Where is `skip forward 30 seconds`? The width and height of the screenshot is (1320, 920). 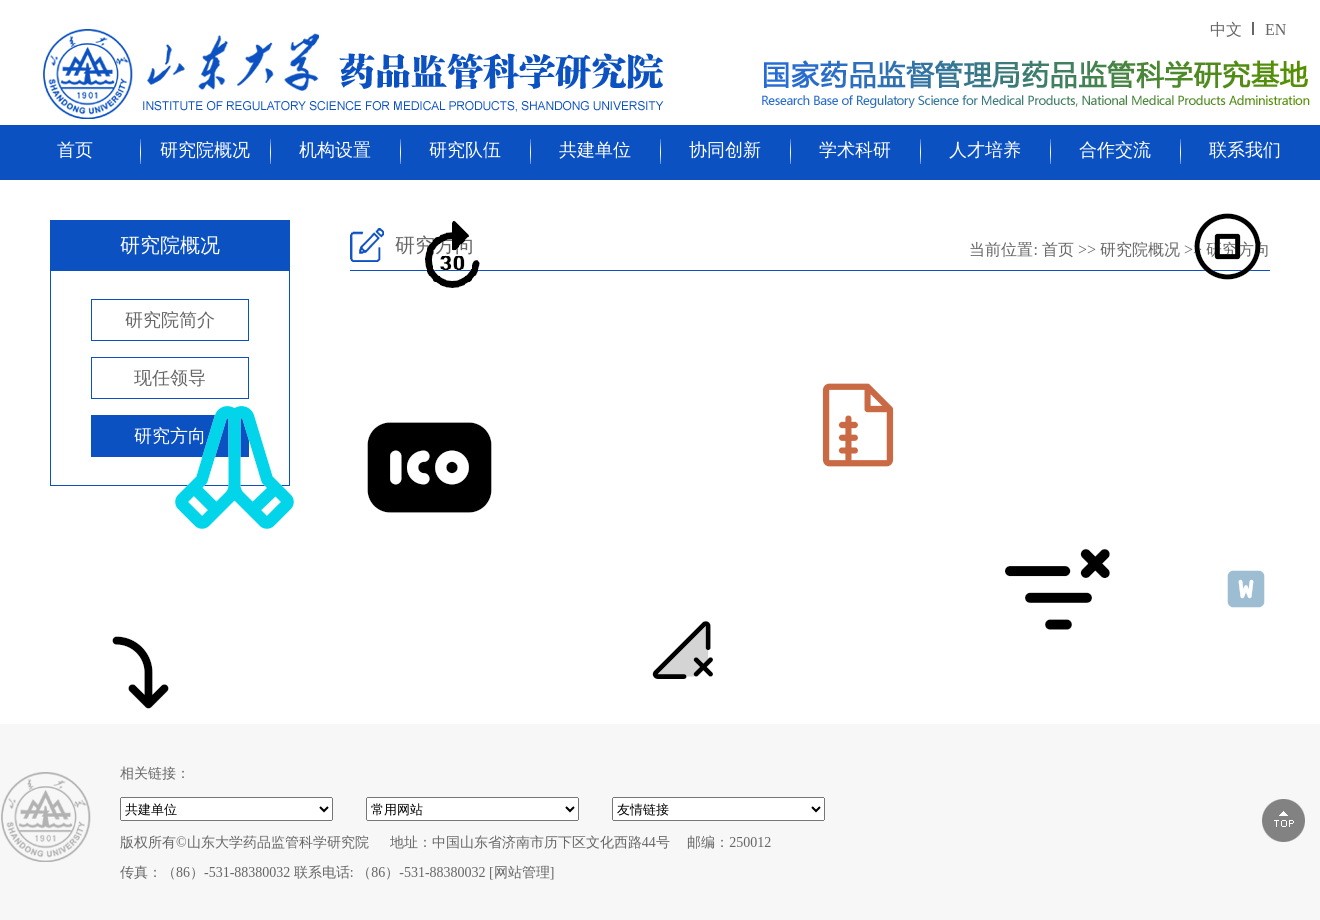 skip forward 30 seconds is located at coordinates (452, 256).